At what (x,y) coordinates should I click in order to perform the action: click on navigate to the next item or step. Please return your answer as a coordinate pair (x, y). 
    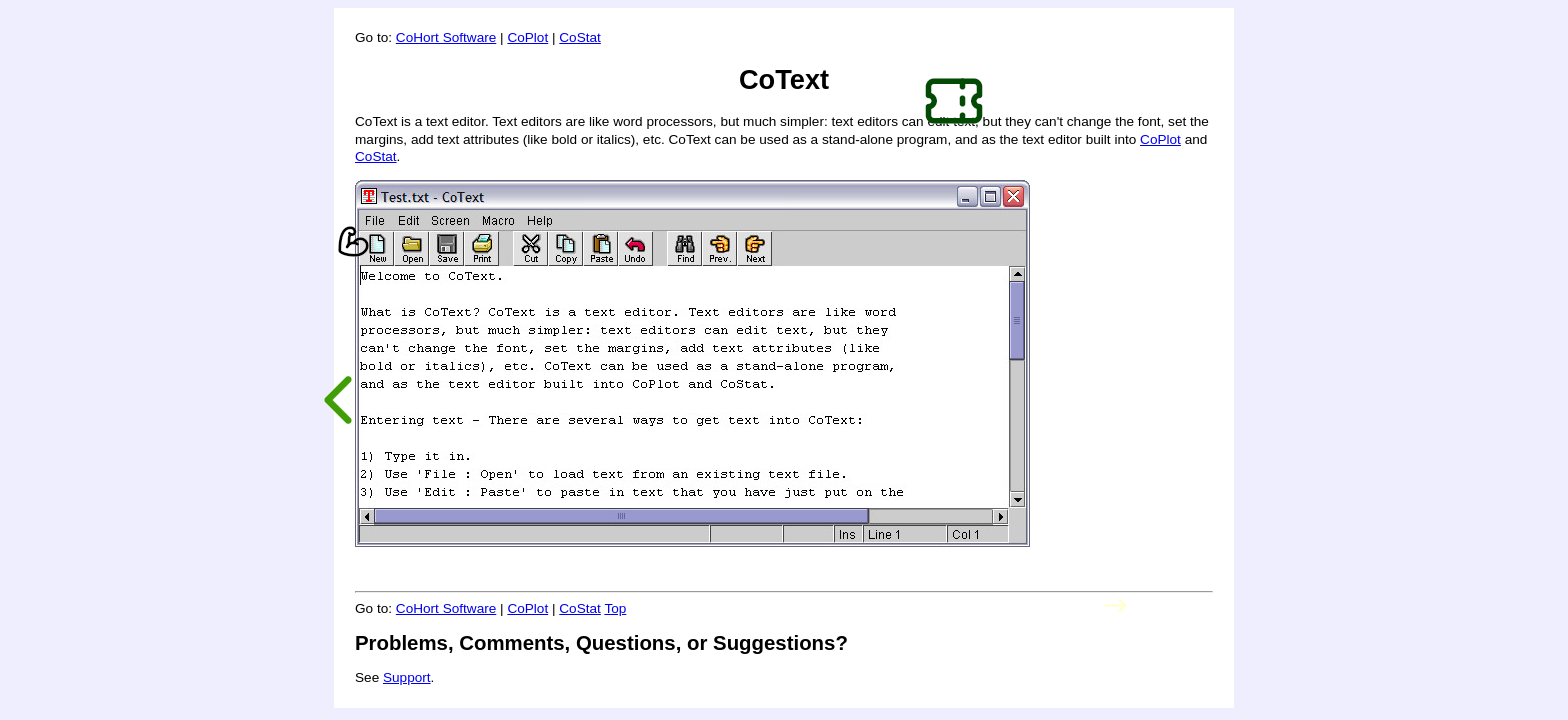
    Looking at the image, I should click on (1115, 605).